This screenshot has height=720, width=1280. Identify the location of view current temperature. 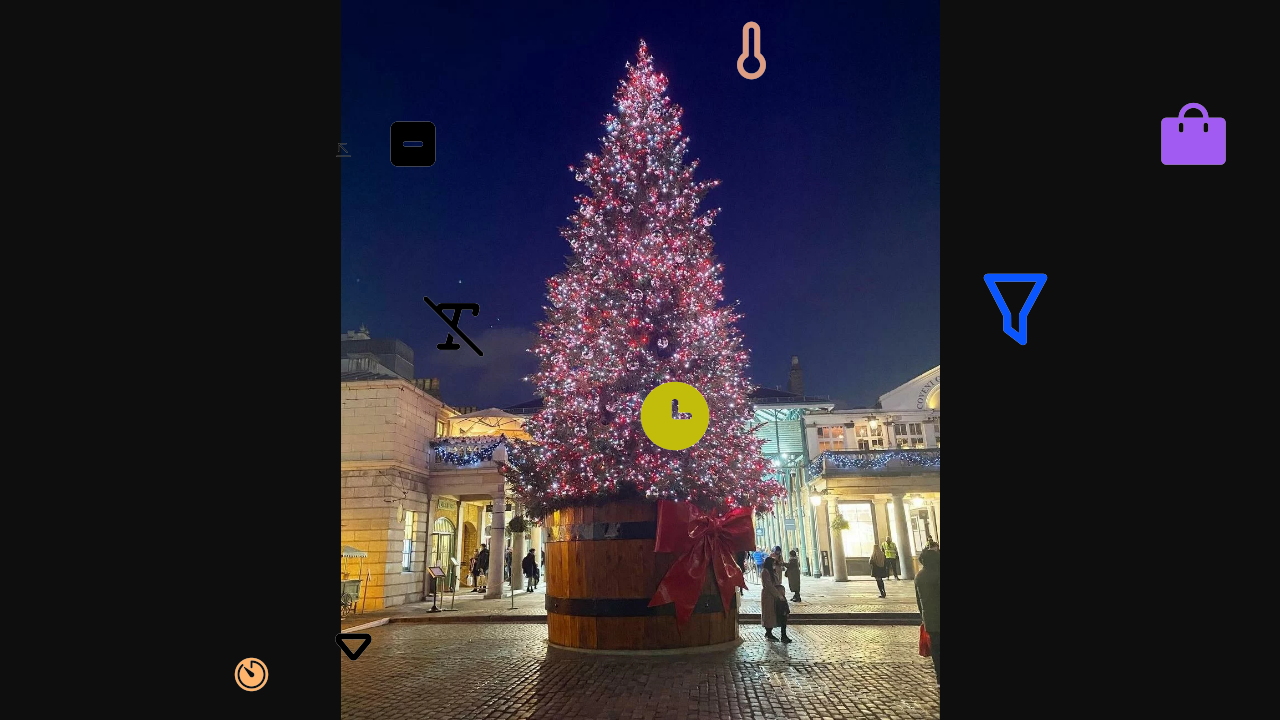
(751, 50).